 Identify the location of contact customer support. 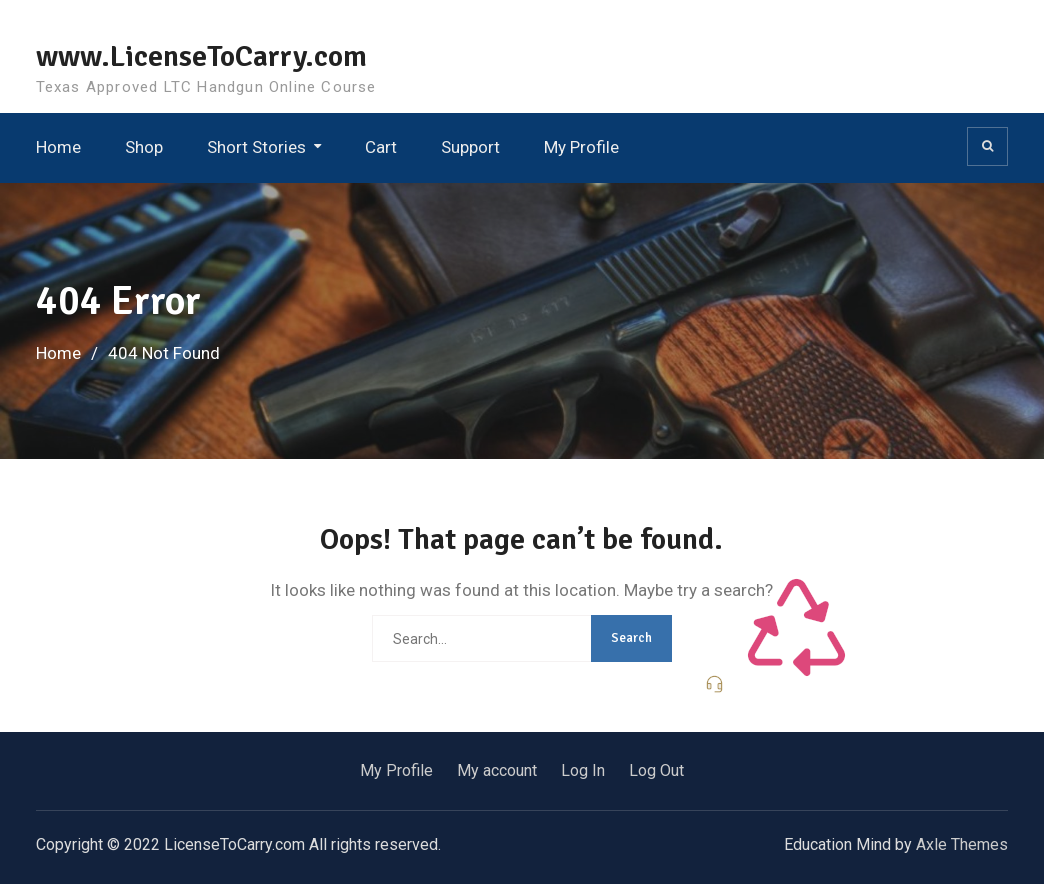
(714, 683).